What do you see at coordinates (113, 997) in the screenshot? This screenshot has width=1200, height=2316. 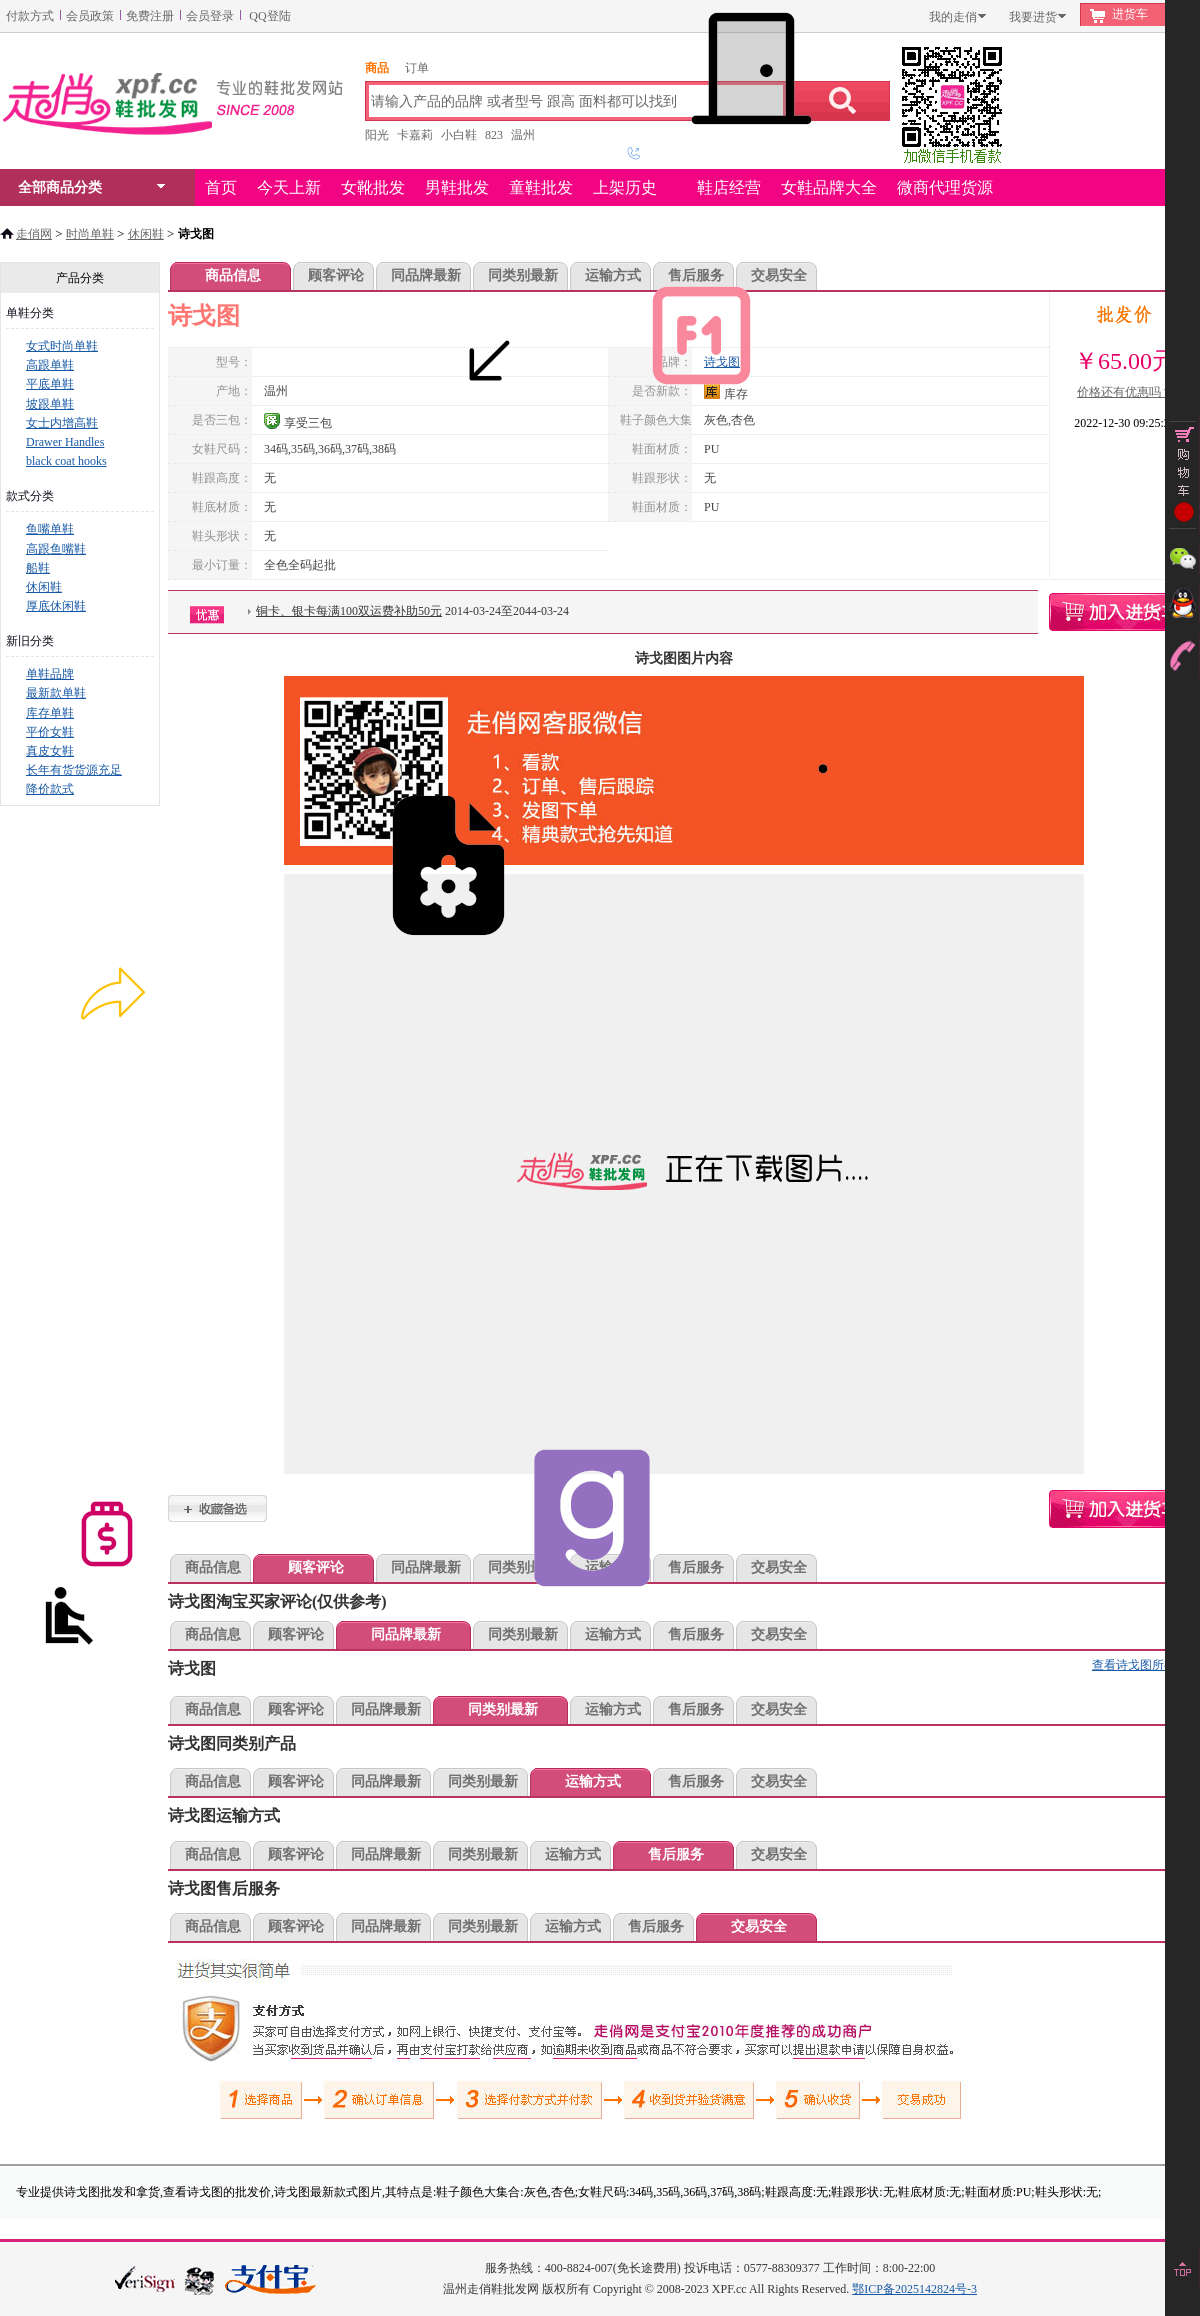 I see `share this content` at bounding box center [113, 997].